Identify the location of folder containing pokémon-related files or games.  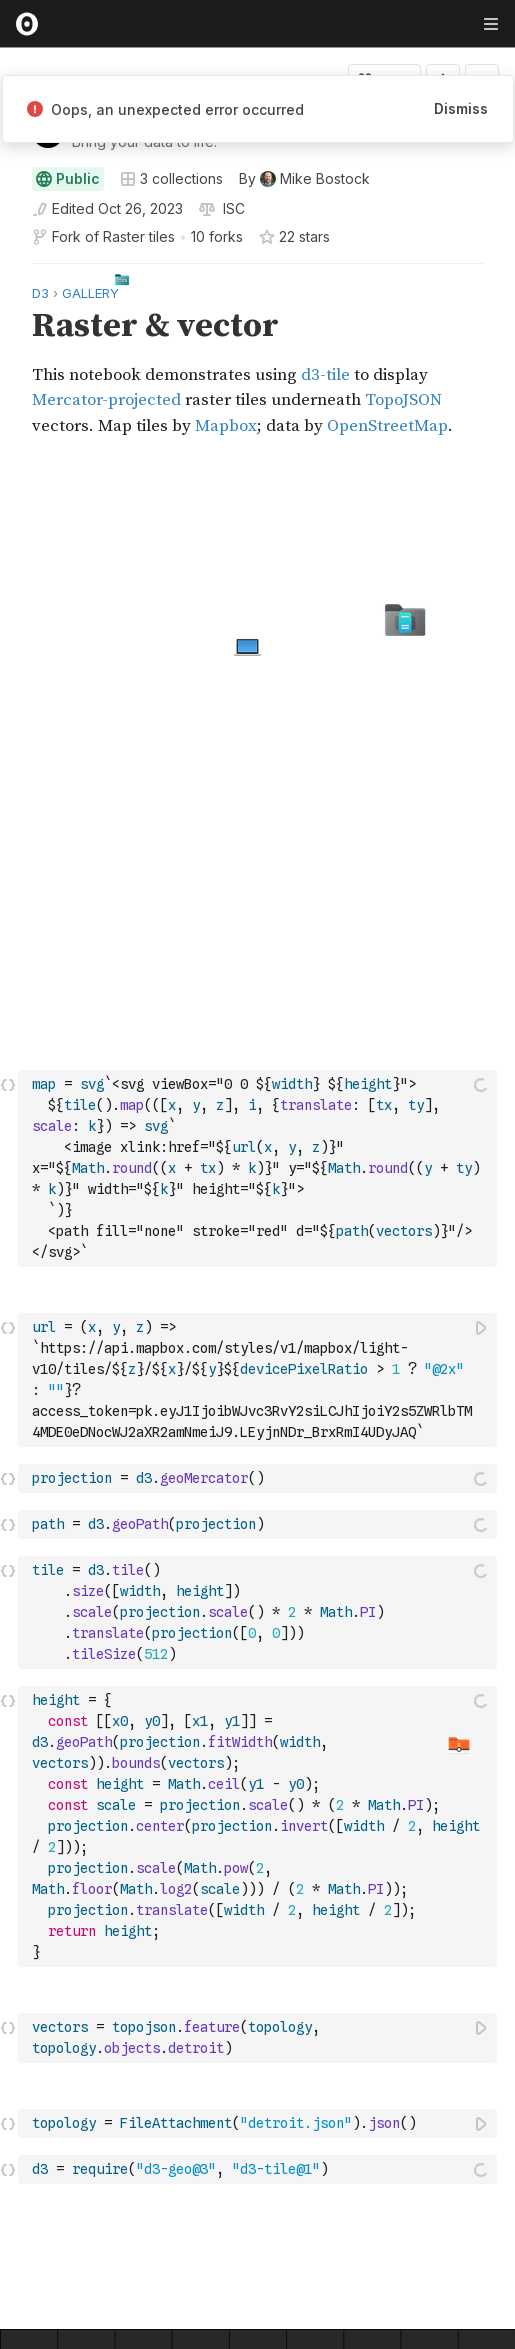
(459, 1746).